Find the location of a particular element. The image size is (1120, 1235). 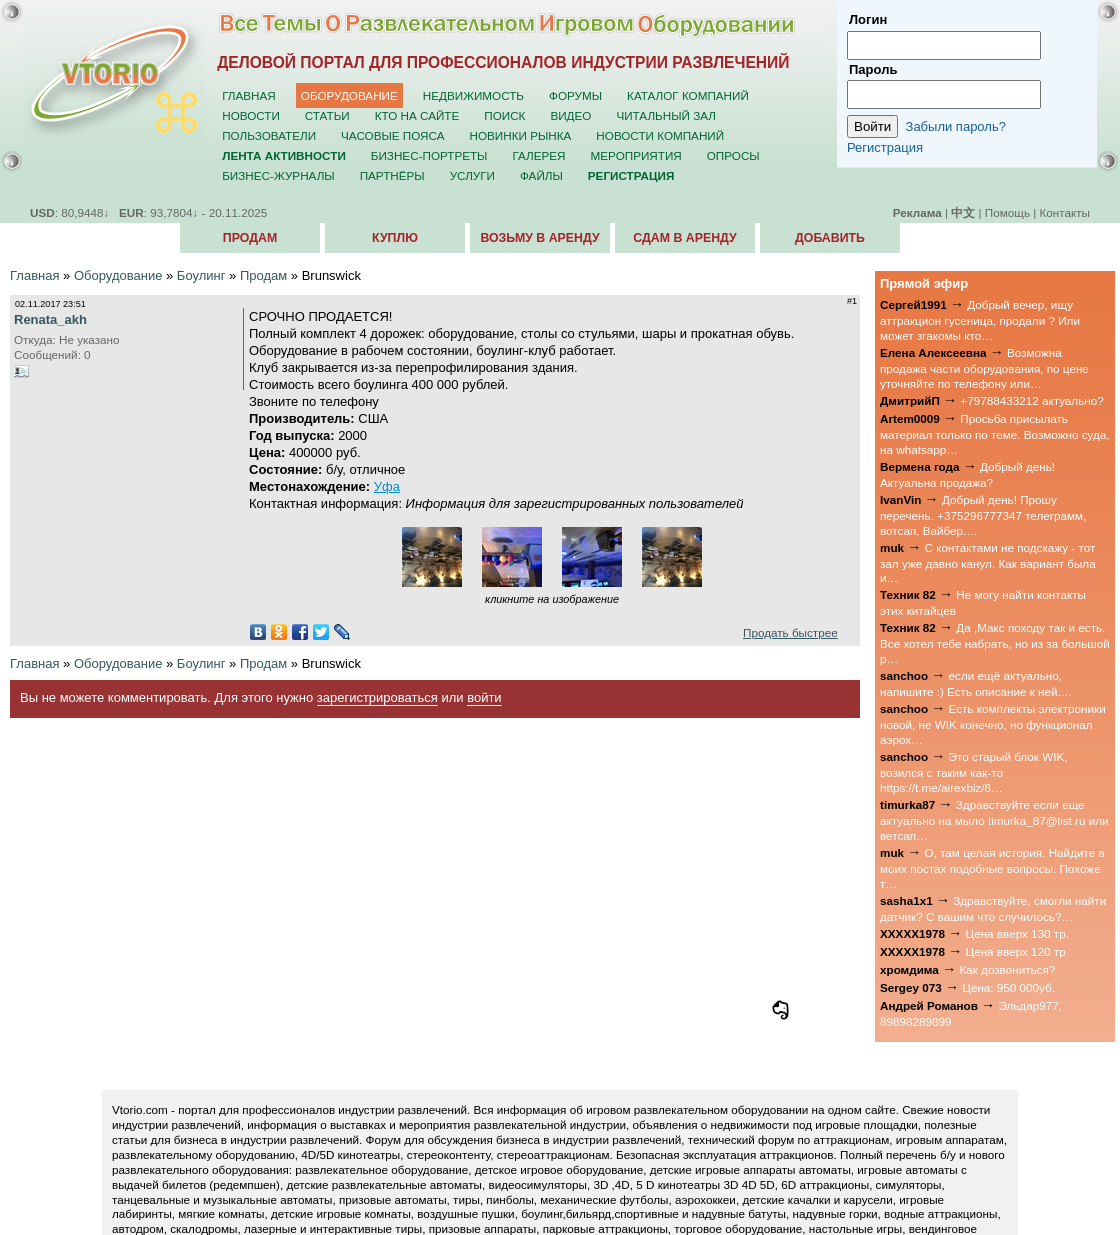

open Evernote app is located at coordinates (780, 1009).